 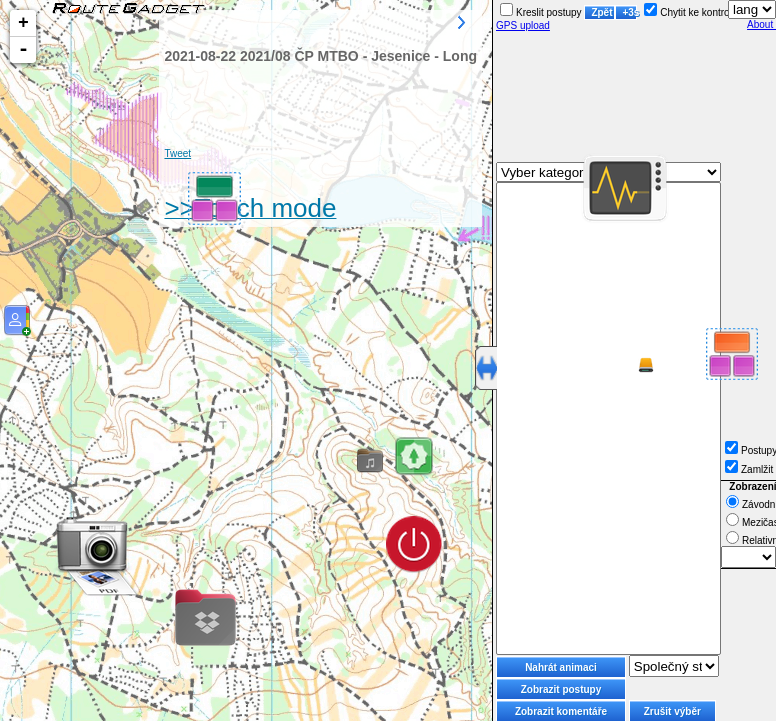 I want to click on convert scanned images to PDF format, so click(x=92, y=557).